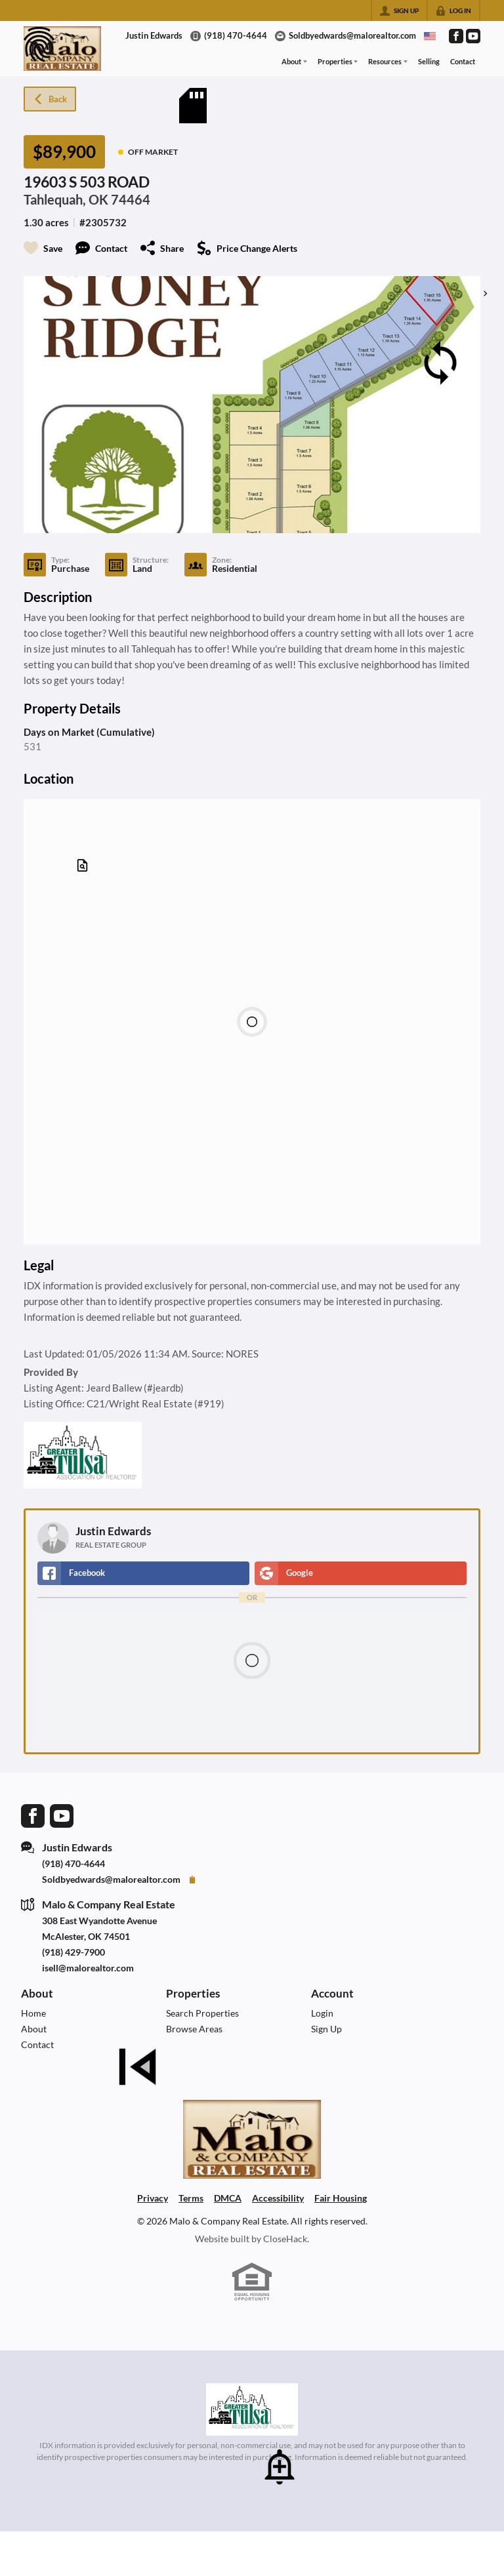 This screenshot has height=2576, width=504. I want to click on check document for plagiarism, so click(82, 865).